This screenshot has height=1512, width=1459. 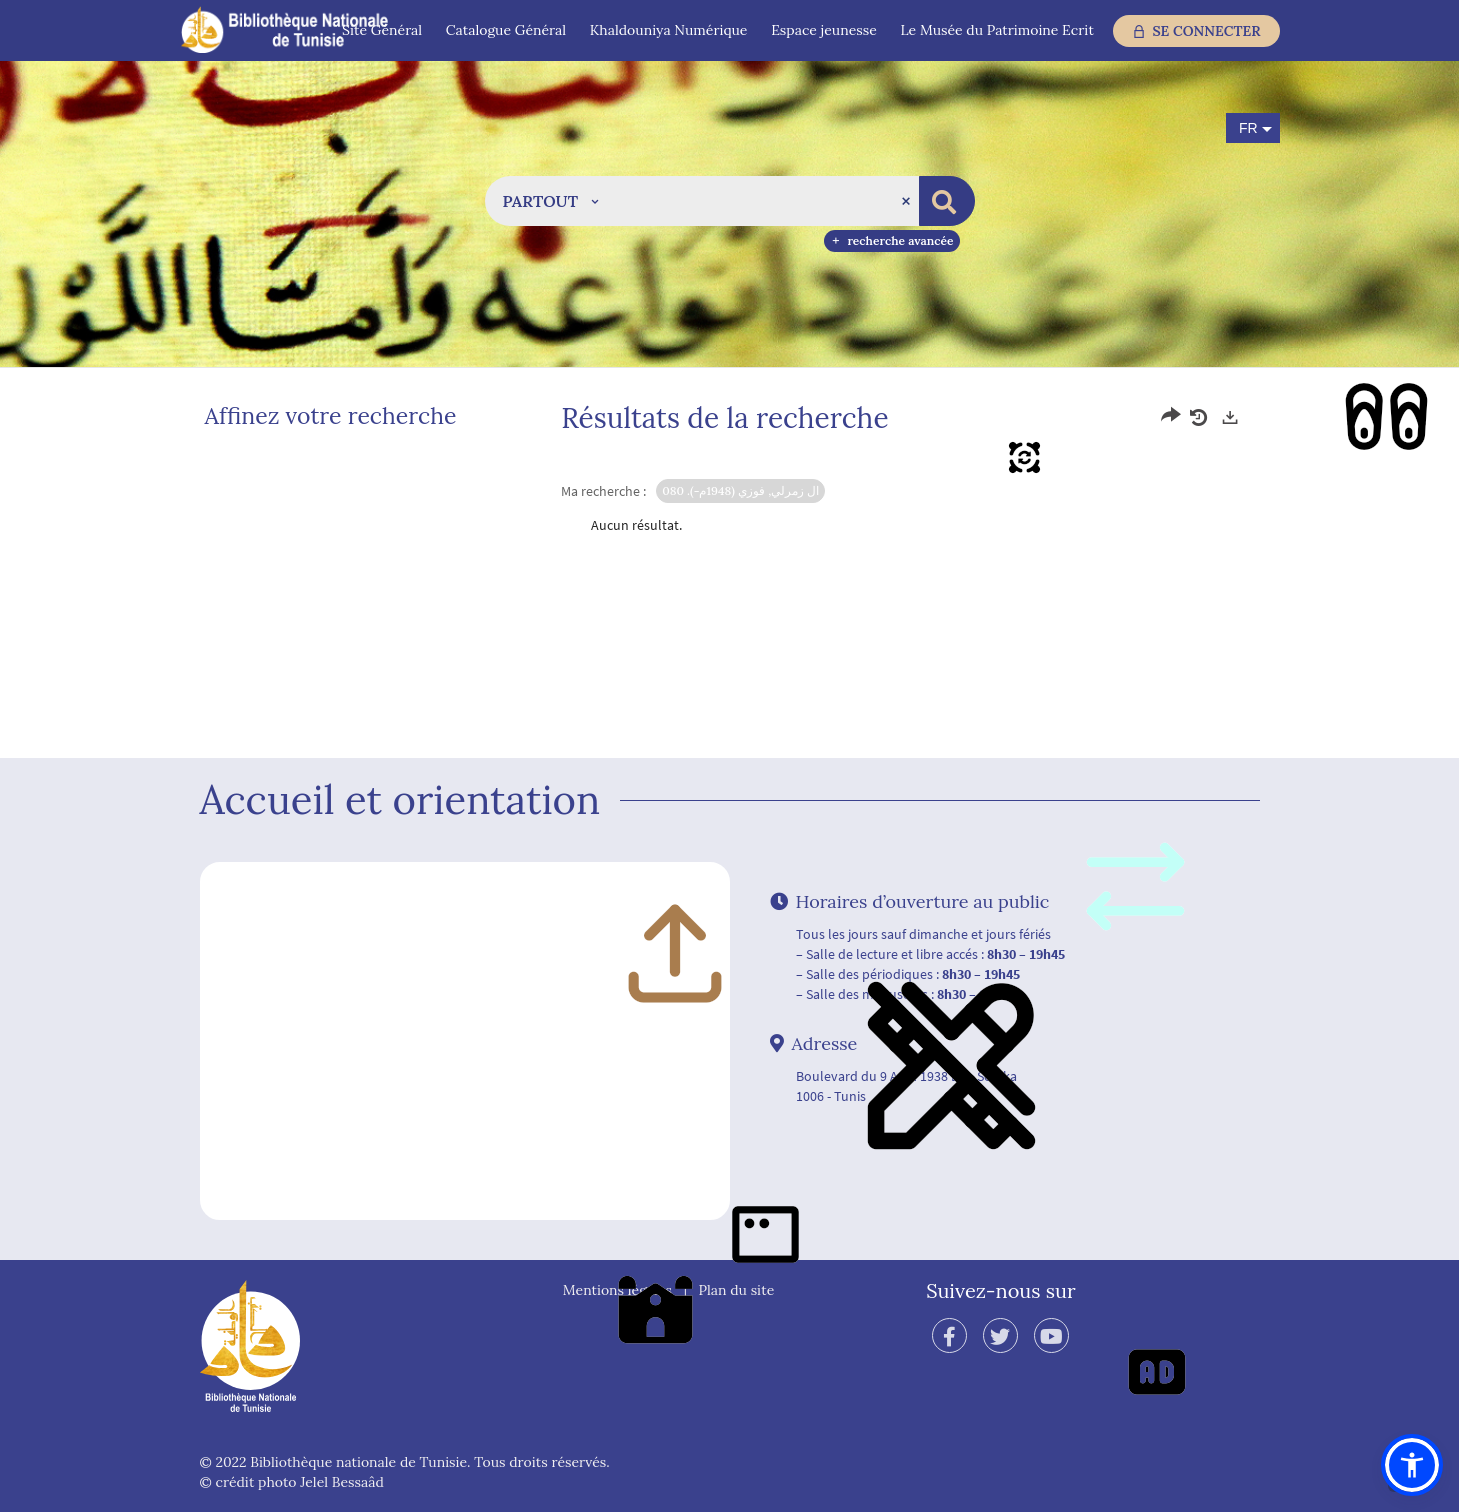 I want to click on sync or refresh group members, so click(x=1024, y=457).